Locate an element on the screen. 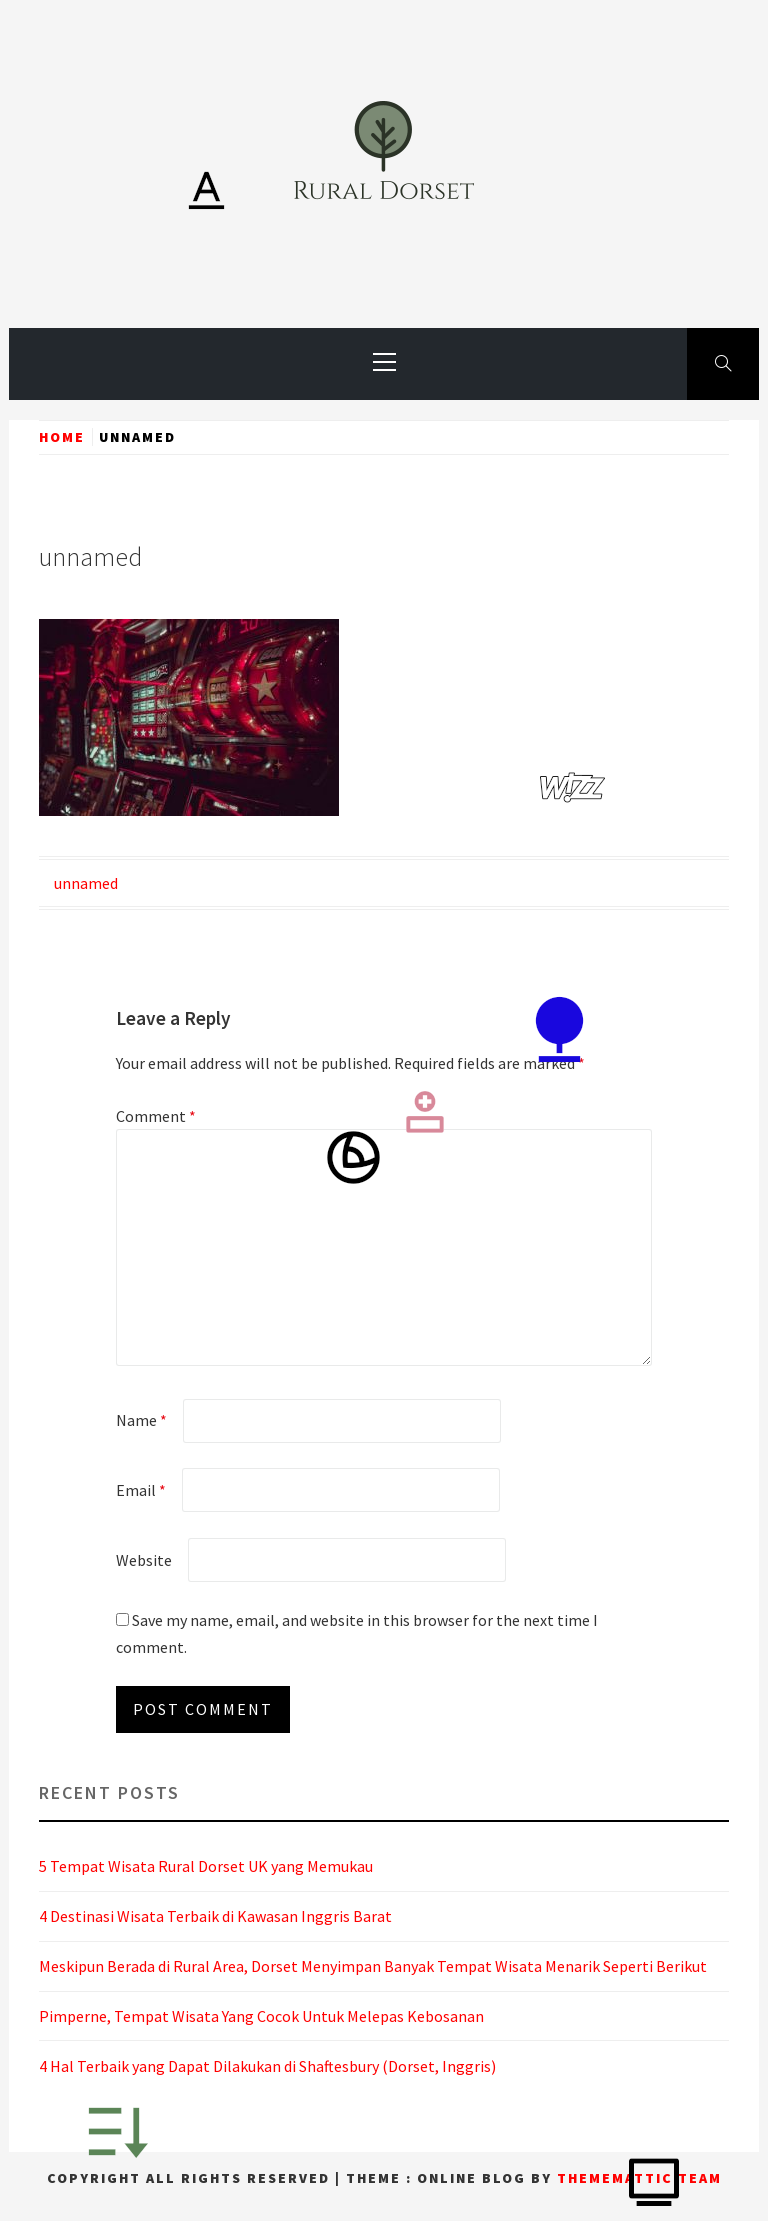 This screenshot has width=768, height=2221. CoreOS logo is located at coordinates (353, 1157).